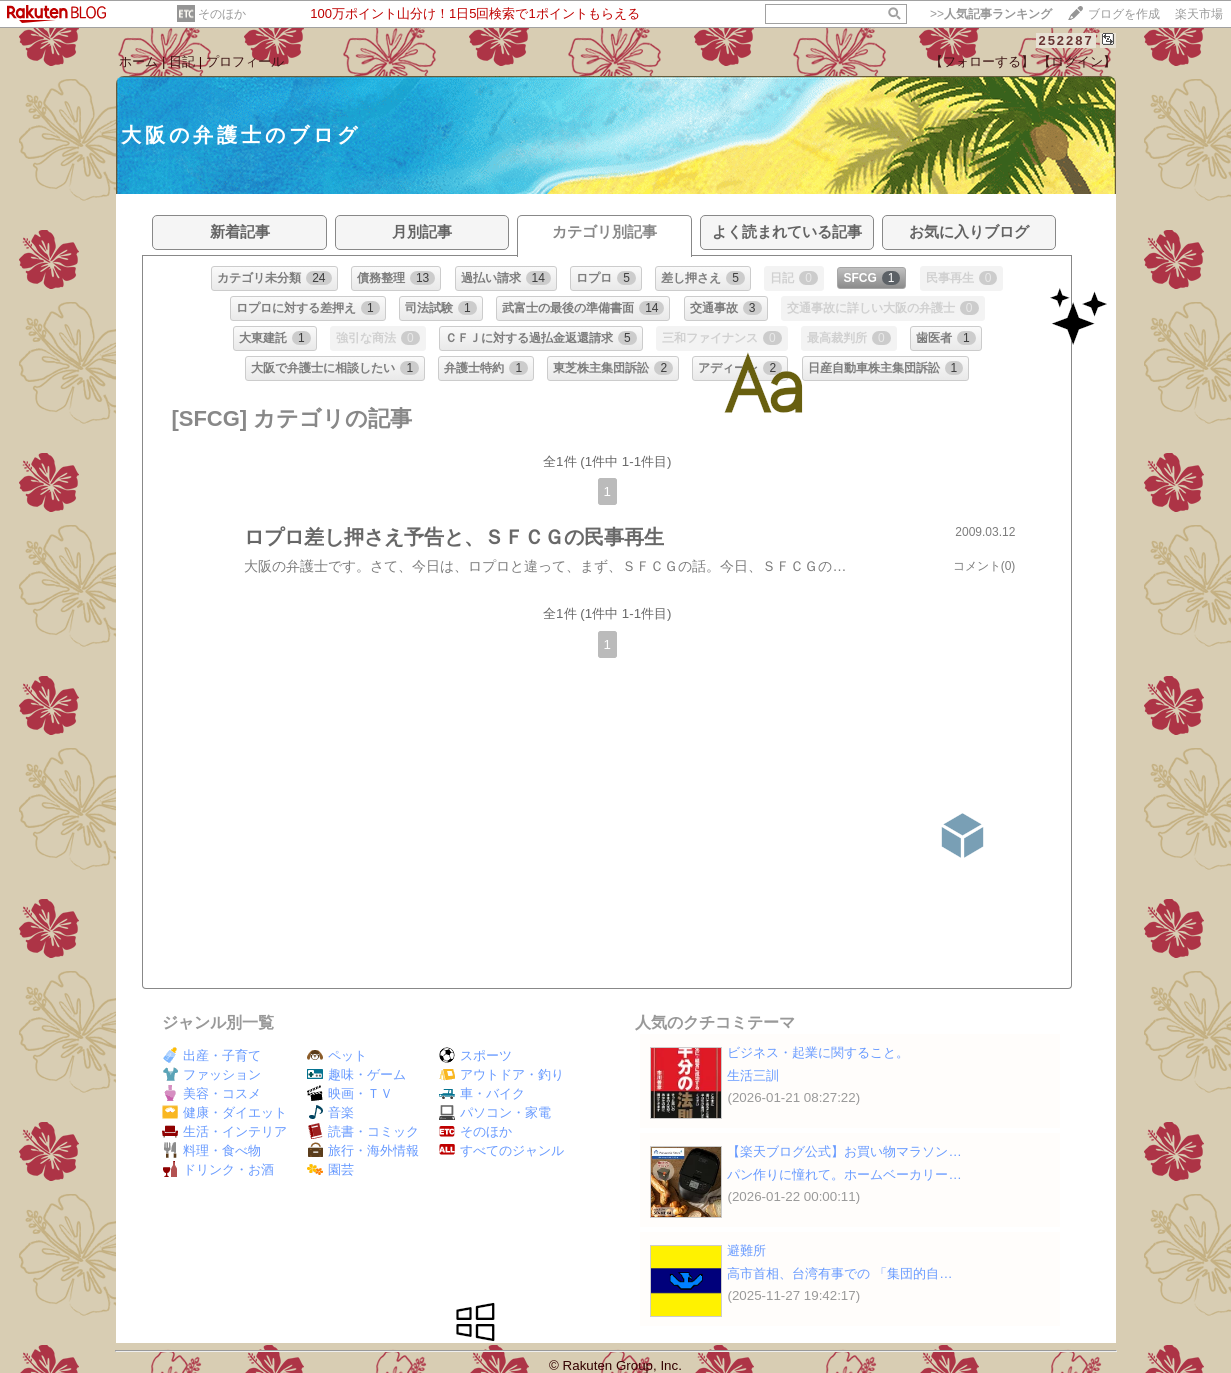 This screenshot has width=1231, height=1373. What do you see at coordinates (962, 835) in the screenshot?
I see `view 3D model or object` at bounding box center [962, 835].